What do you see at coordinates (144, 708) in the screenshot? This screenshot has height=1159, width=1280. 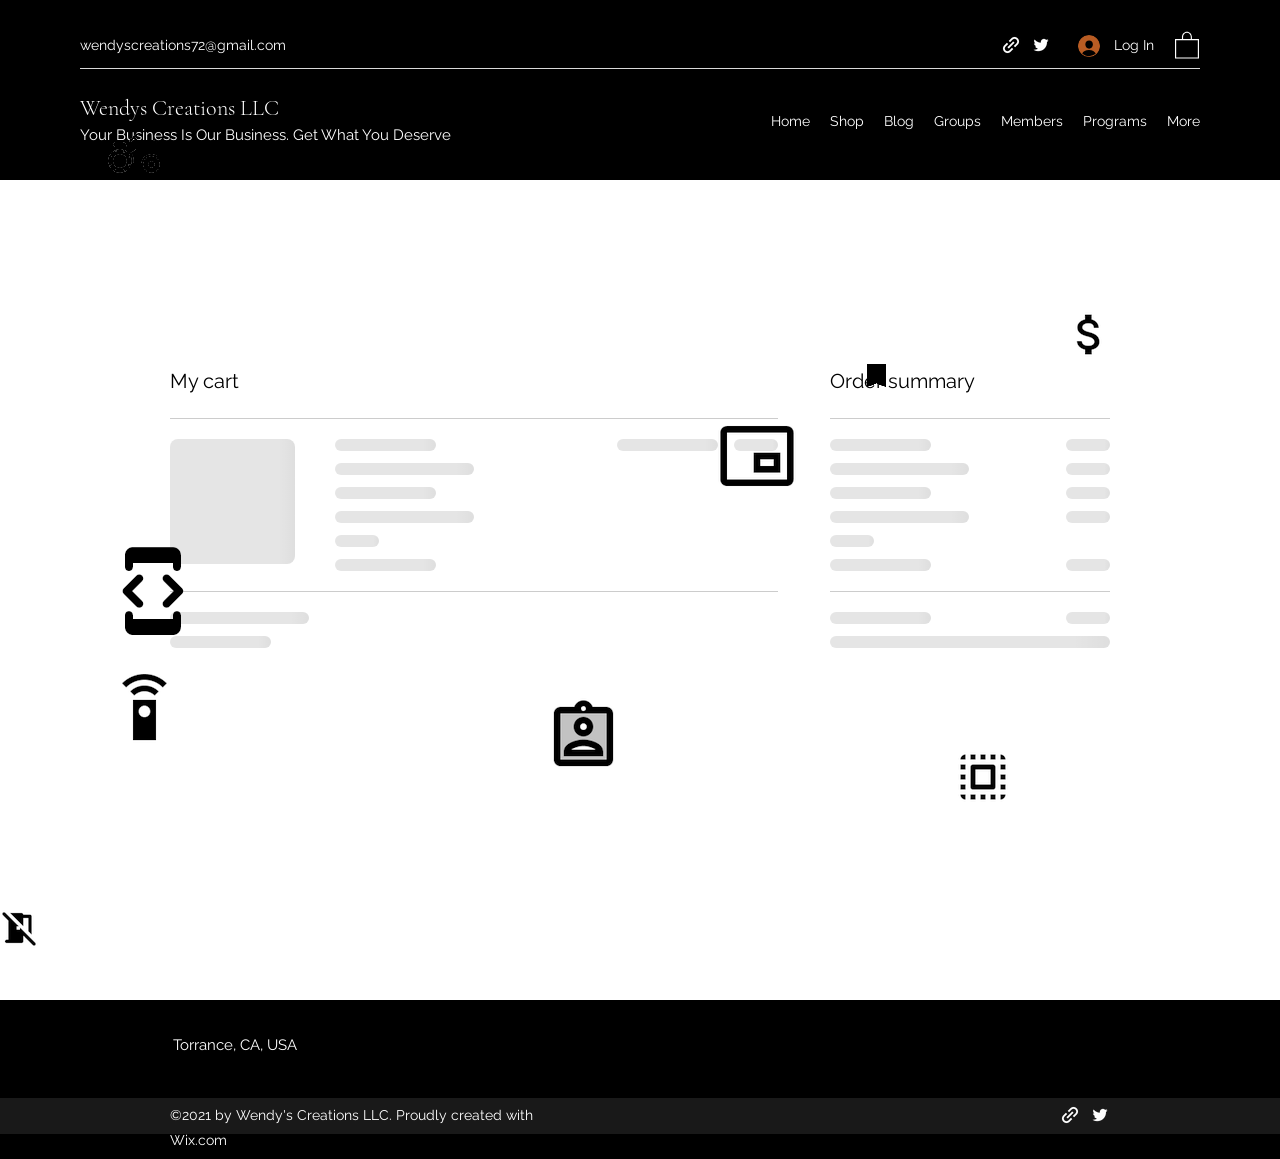 I see `access remote control settings` at bounding box center [144, 708].